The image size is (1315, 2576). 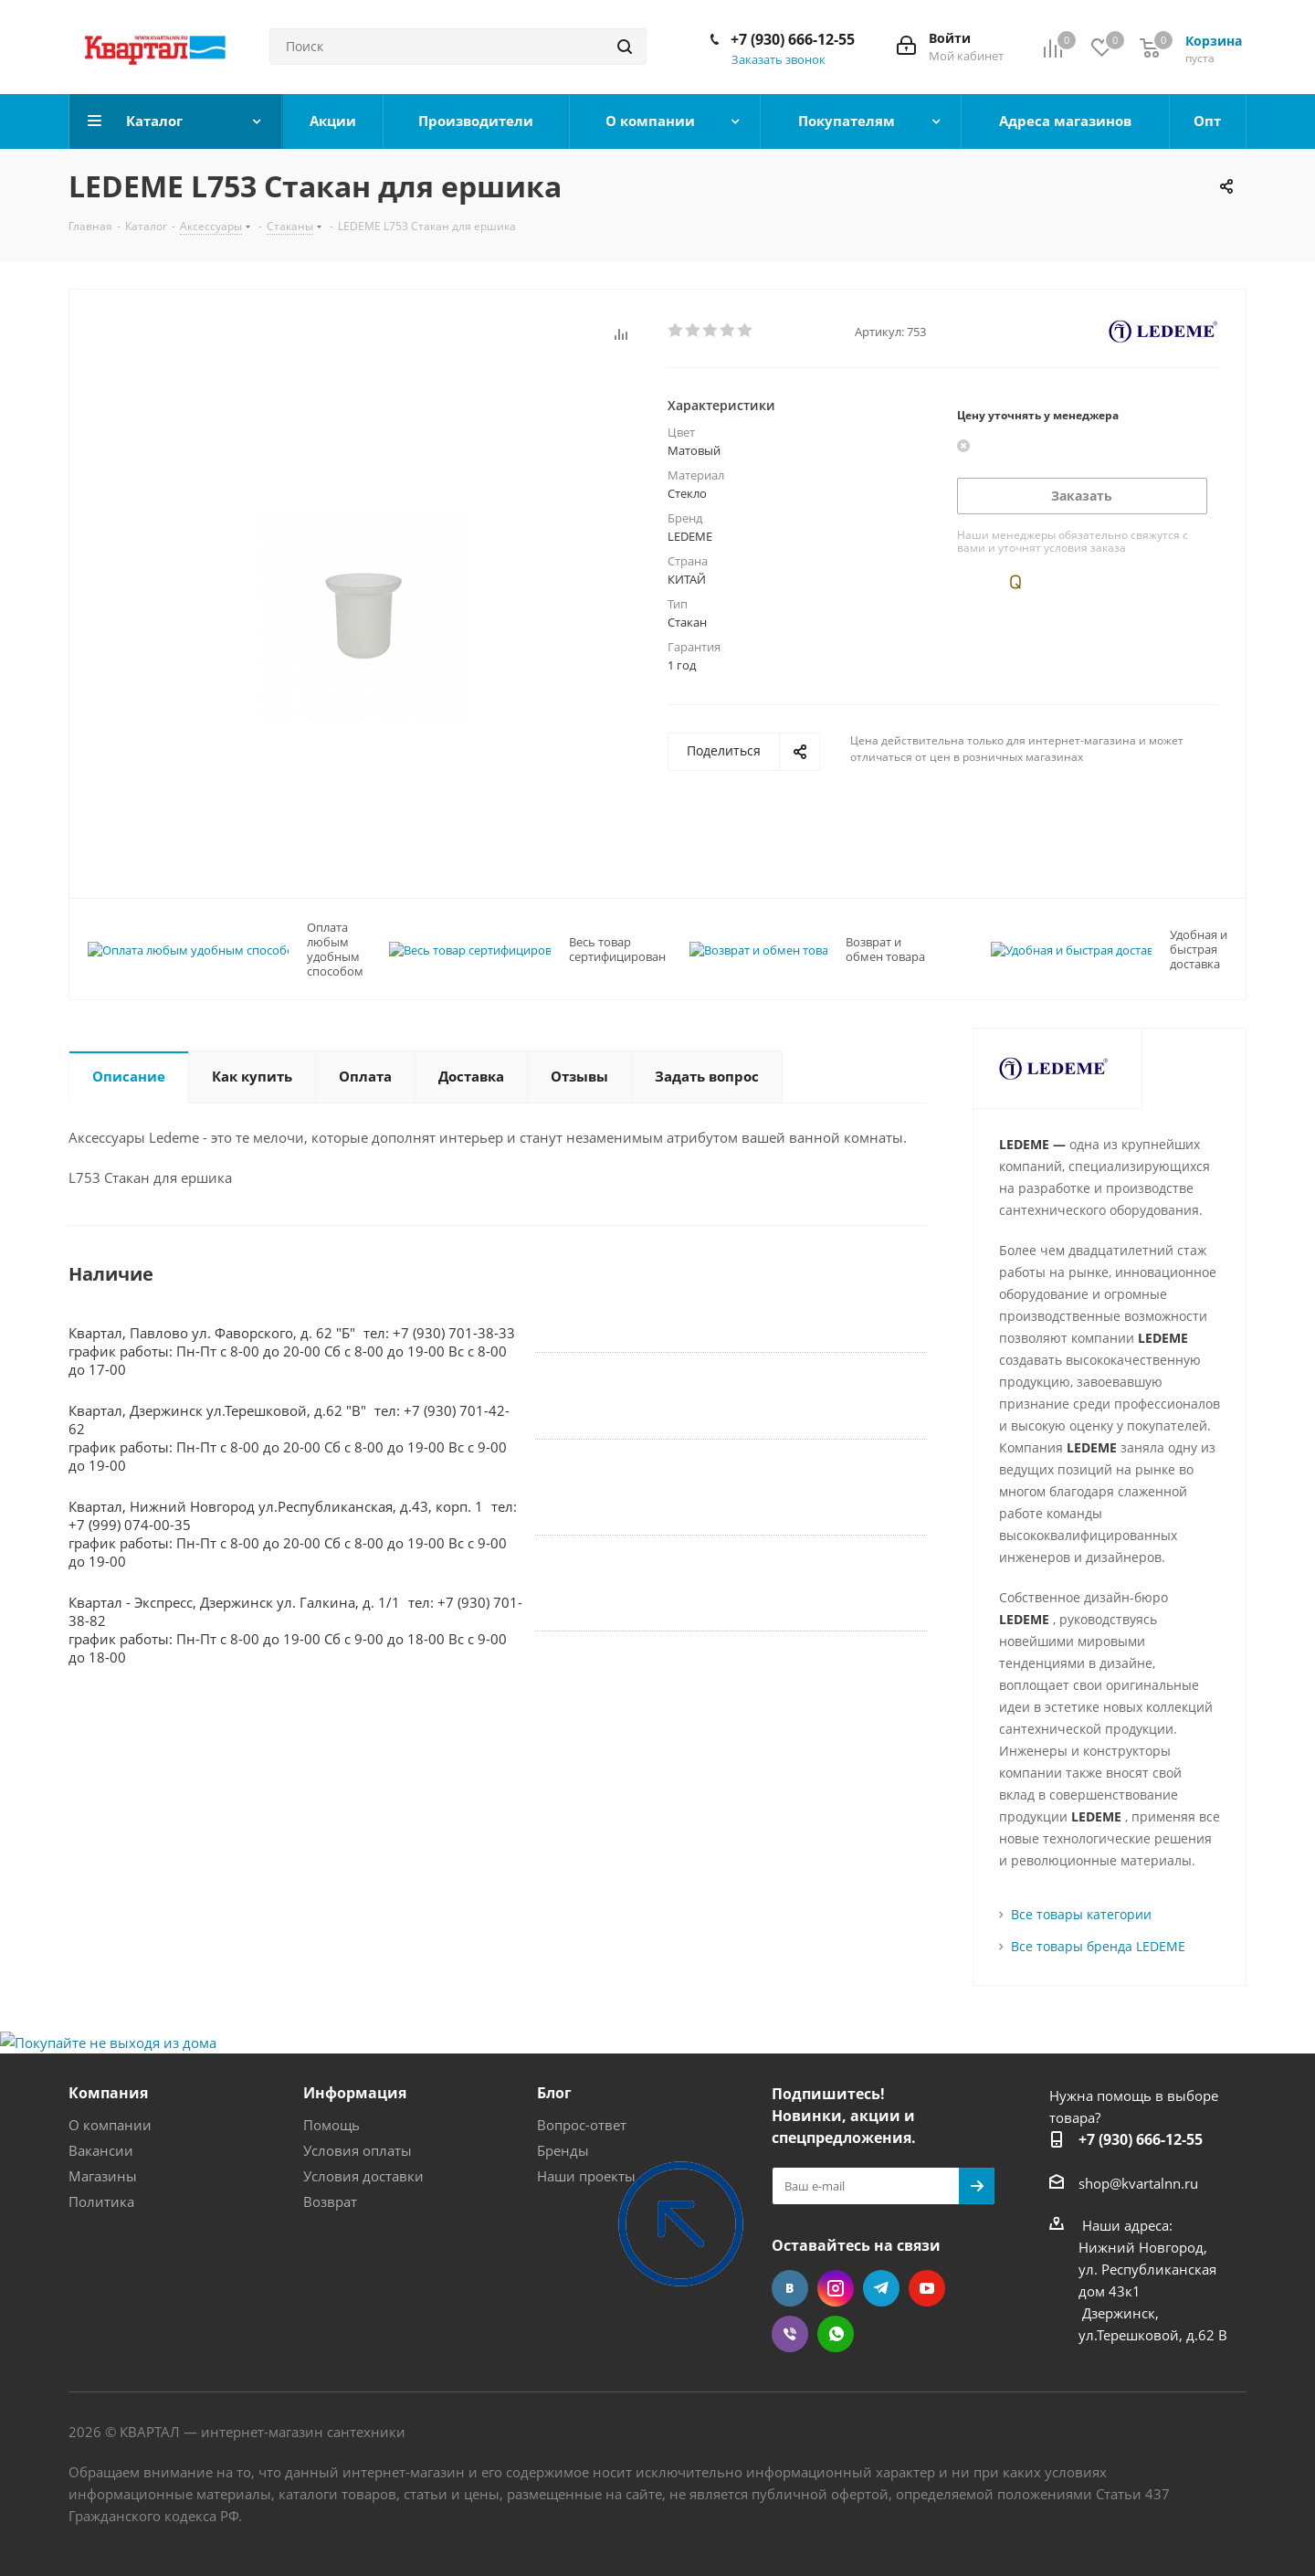 I want to click on navigate back to previous screen, so click(x=680, y=2223).